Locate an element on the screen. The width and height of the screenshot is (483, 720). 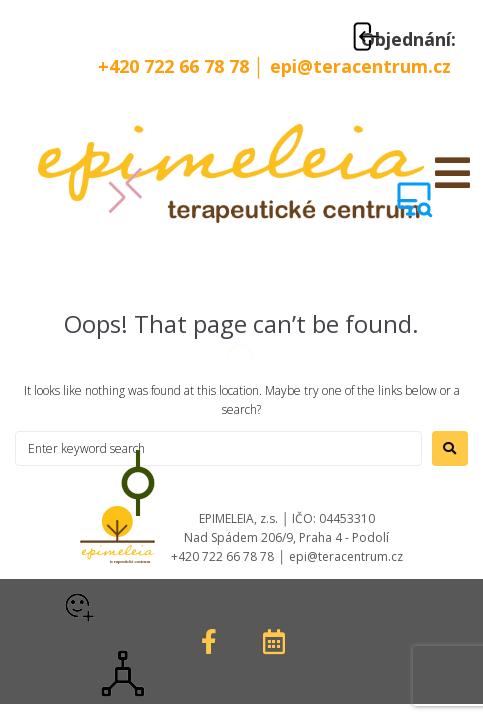
add a reaction to a message is located at coordinates (78, 606).